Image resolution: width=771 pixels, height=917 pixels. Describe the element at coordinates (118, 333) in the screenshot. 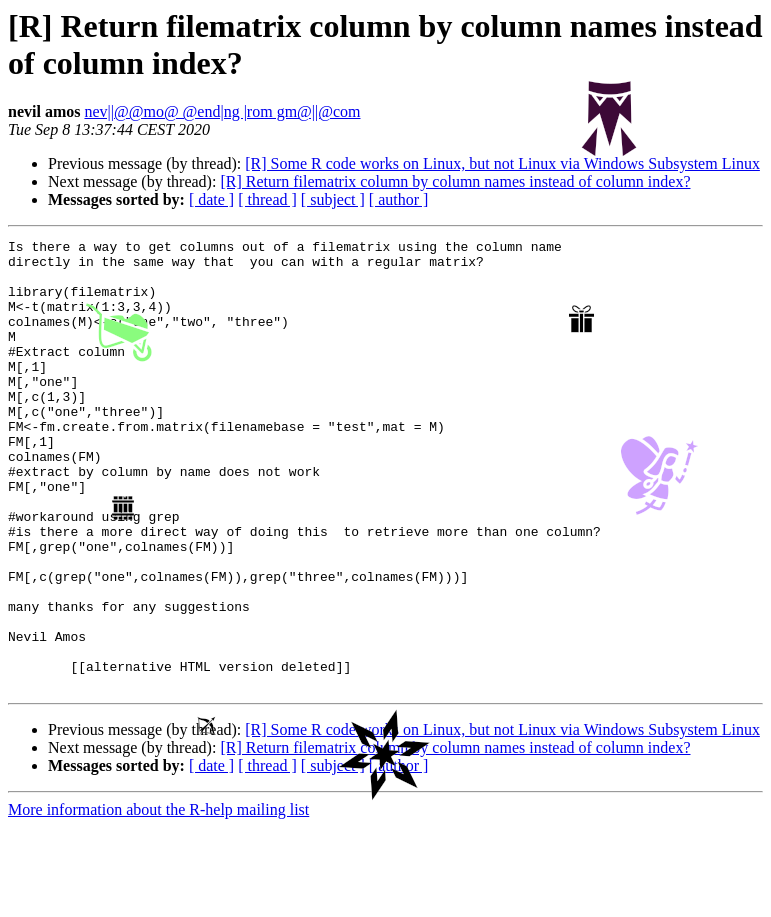

I see `access gardening or landscaping tools` at that location.